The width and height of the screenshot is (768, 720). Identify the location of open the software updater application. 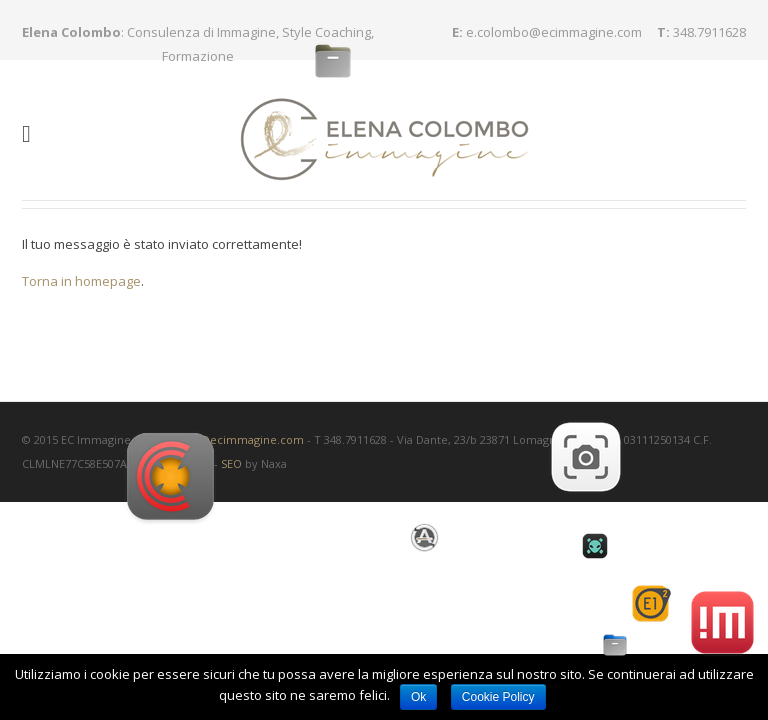
(424, 537).